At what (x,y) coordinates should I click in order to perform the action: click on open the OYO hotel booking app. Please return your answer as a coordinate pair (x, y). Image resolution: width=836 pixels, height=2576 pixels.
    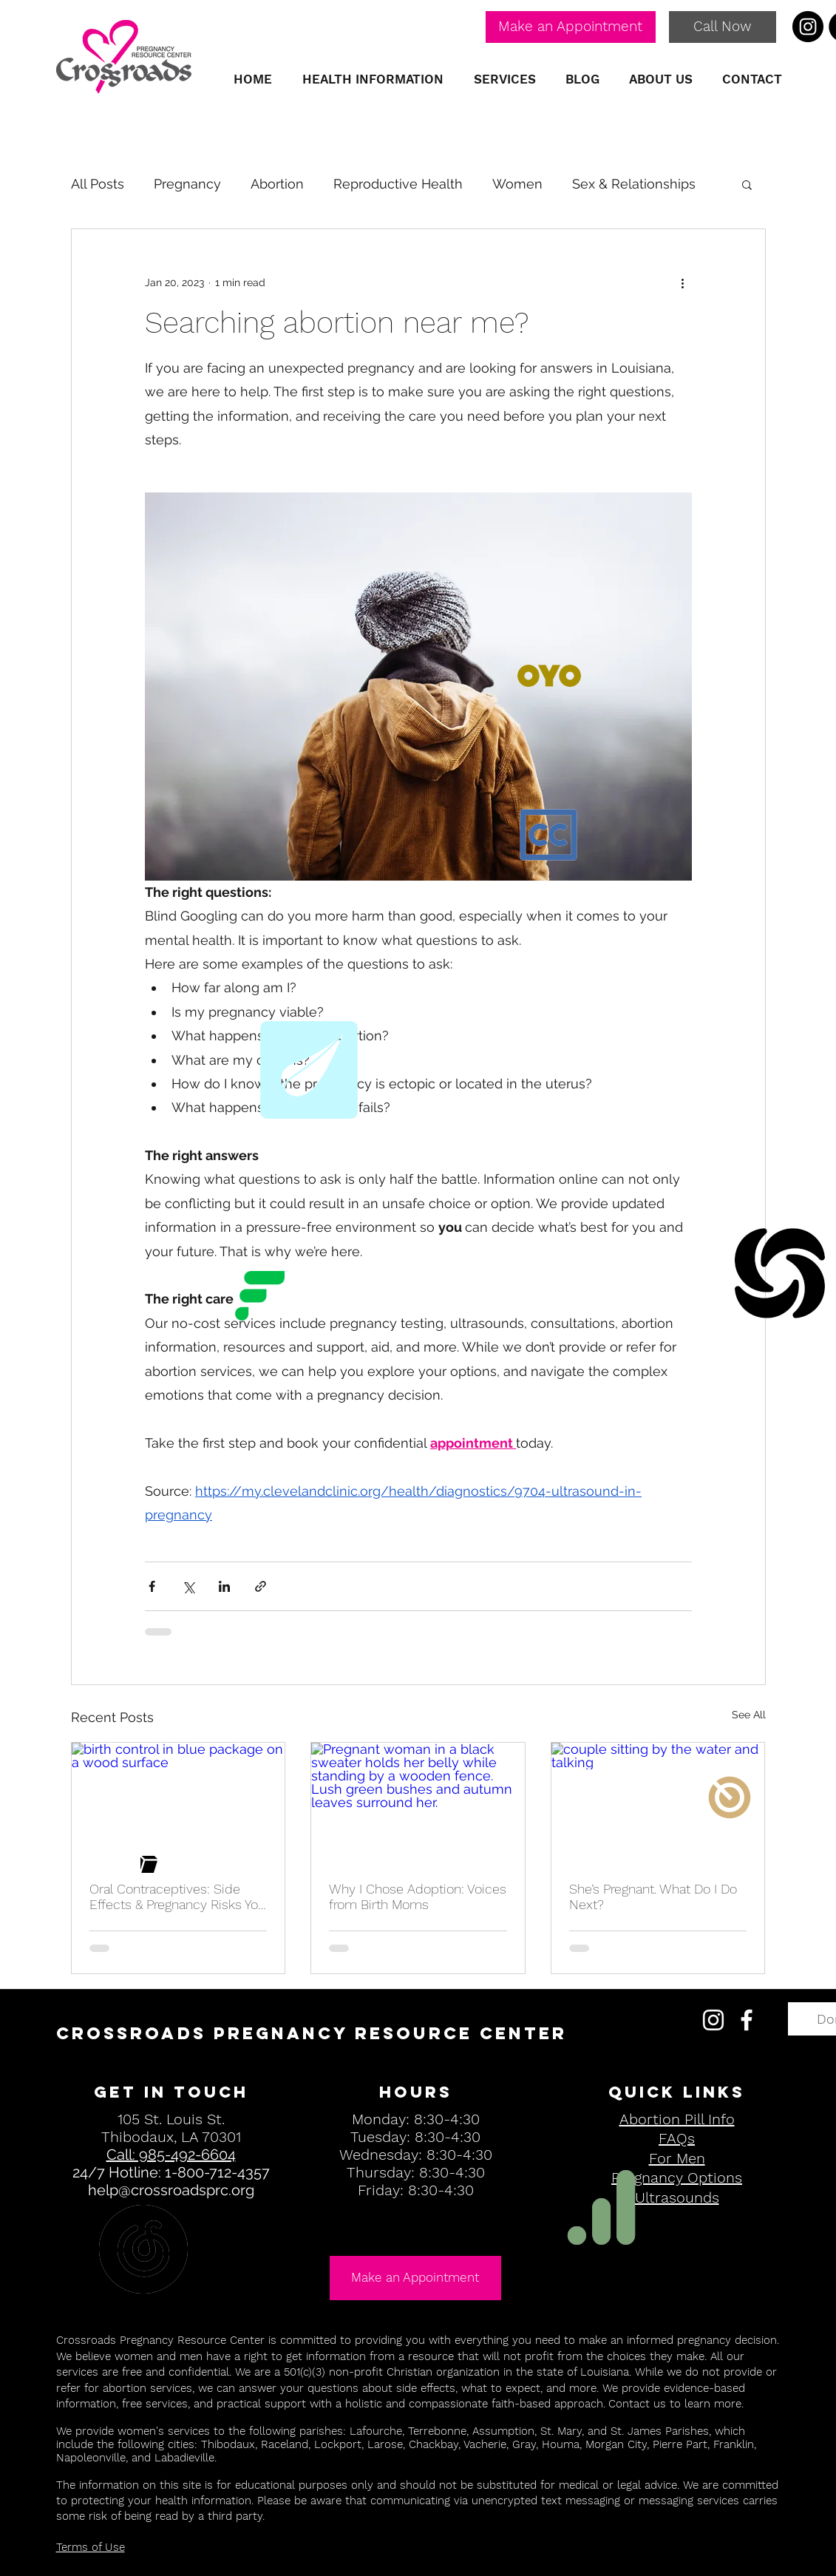
    Looking at the image, I should click on (549, 676).